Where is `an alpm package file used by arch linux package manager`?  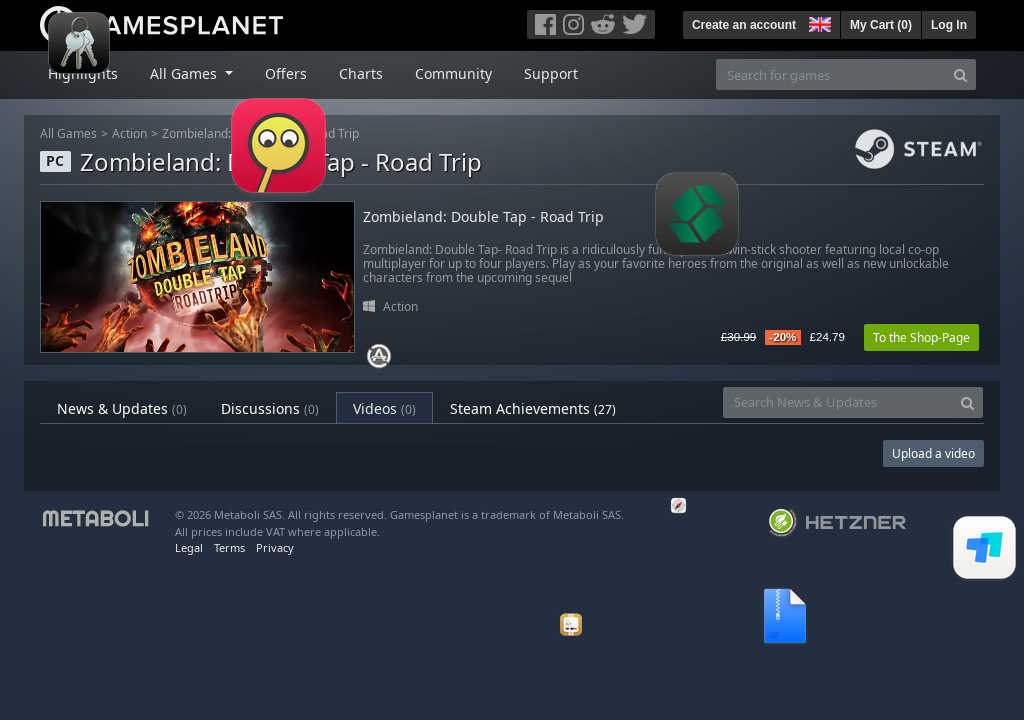 an alpm package file used by arch linux package manager is located at coordinates (571, 625).